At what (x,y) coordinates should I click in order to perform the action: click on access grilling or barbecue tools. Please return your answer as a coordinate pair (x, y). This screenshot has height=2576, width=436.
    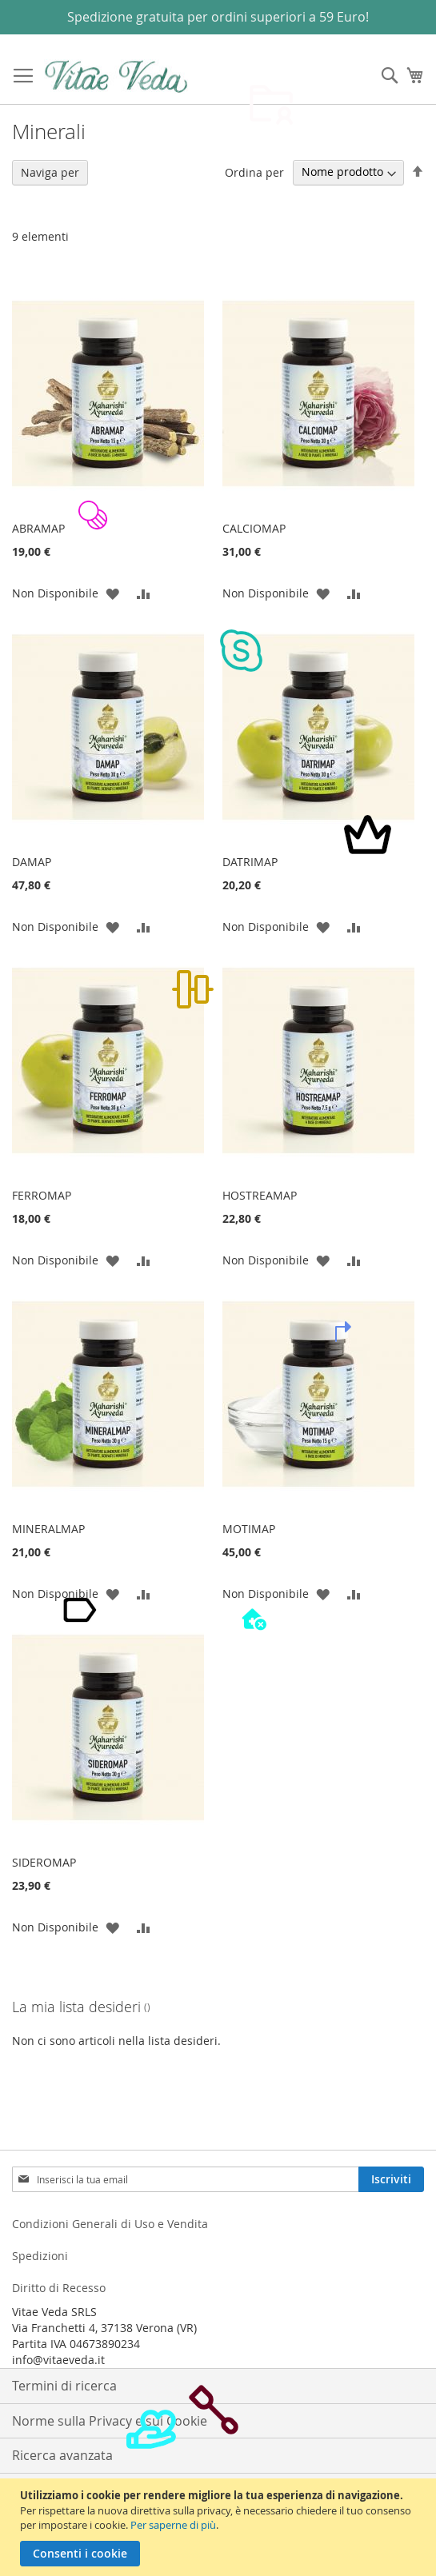
    Looking at the image, I should click on (214, 2410).